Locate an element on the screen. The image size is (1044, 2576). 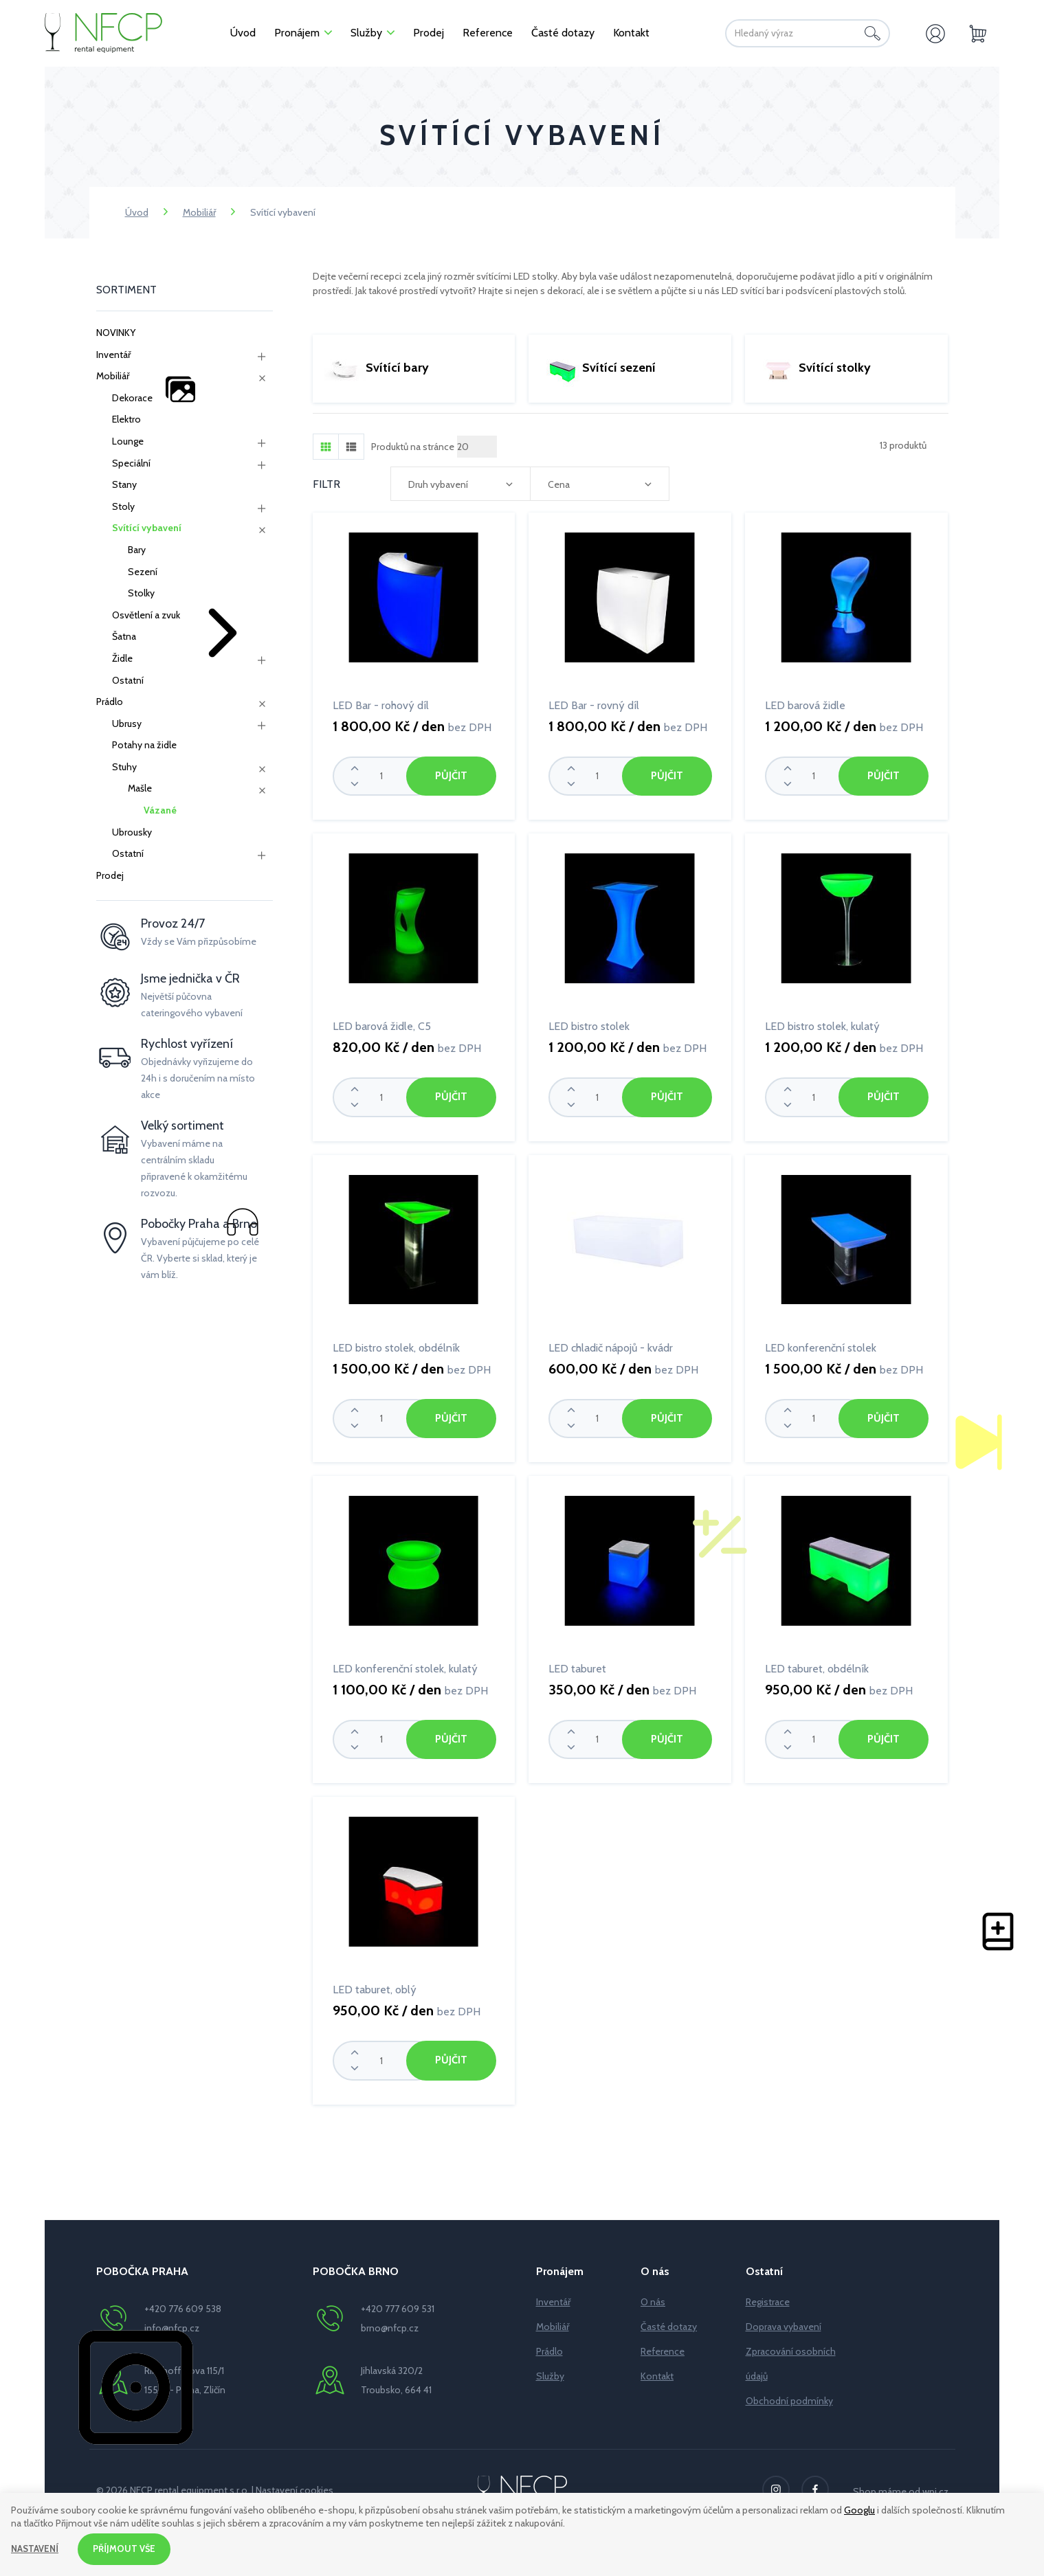
skip to the next track is located at coordinates (979, 1442).